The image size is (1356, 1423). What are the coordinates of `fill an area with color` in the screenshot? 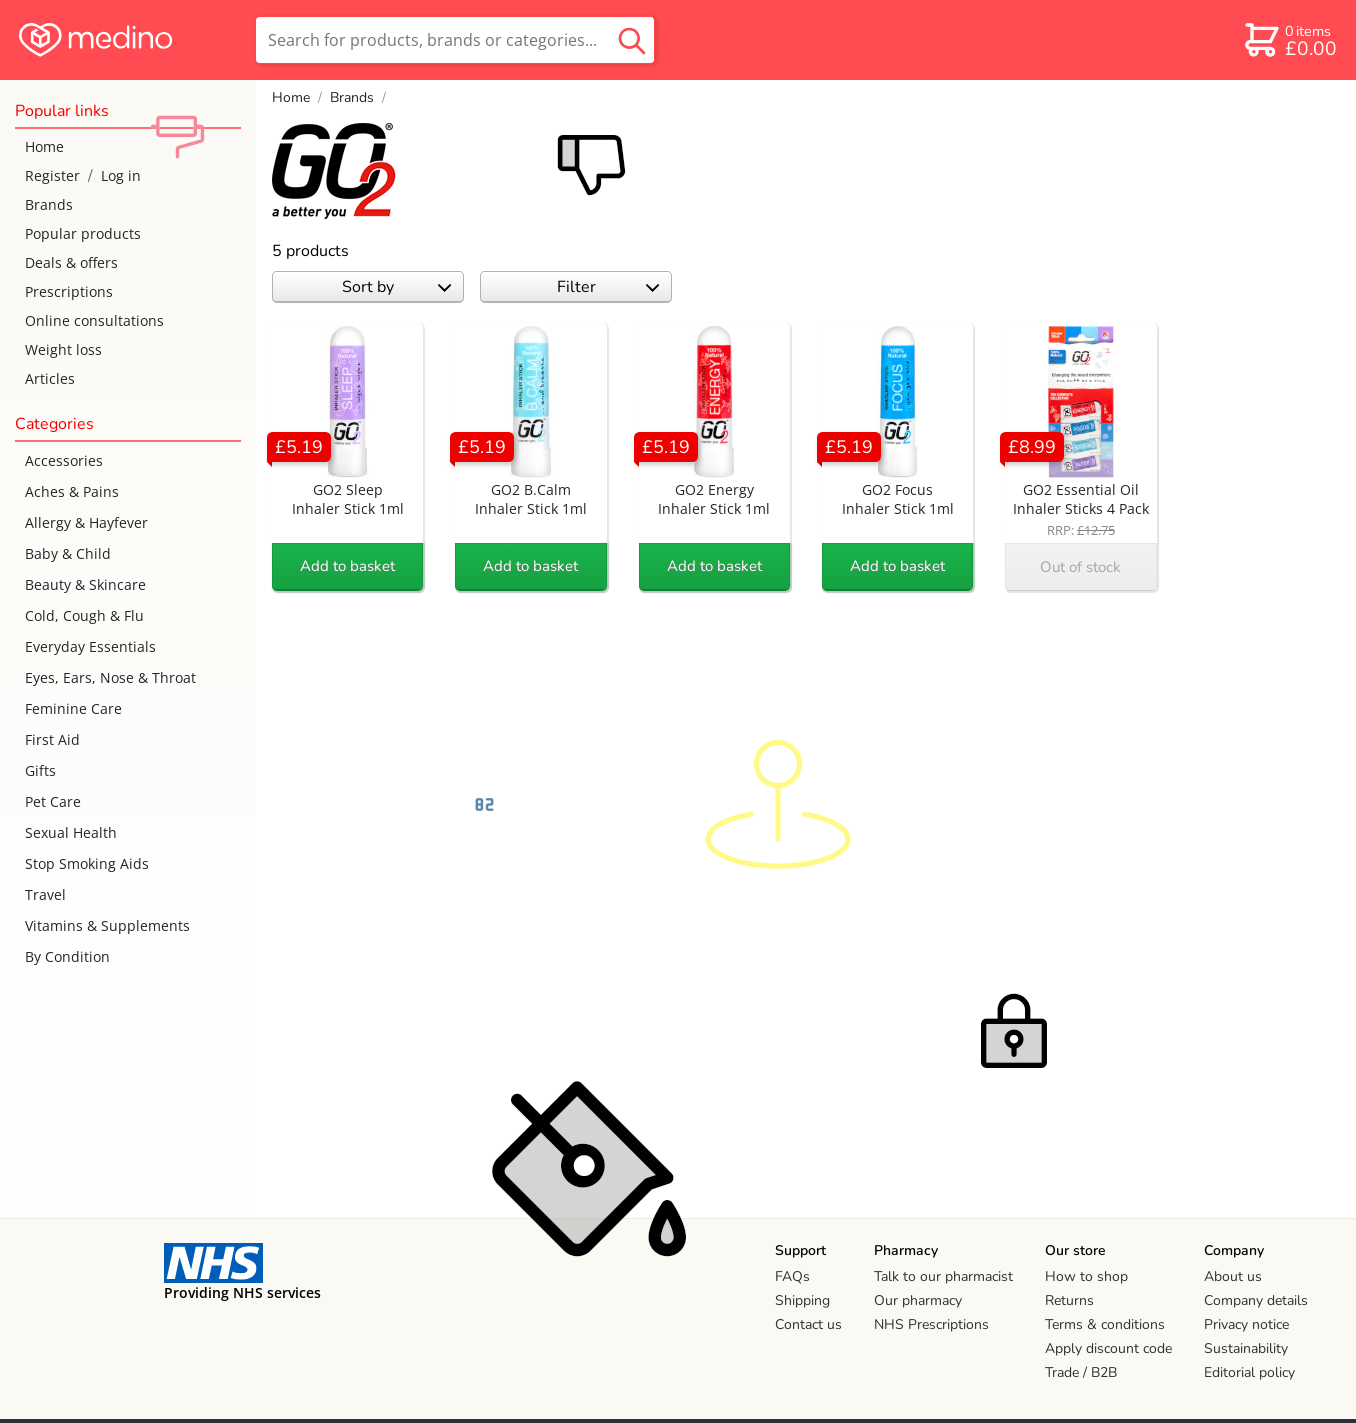 It's located at (586, 1175).